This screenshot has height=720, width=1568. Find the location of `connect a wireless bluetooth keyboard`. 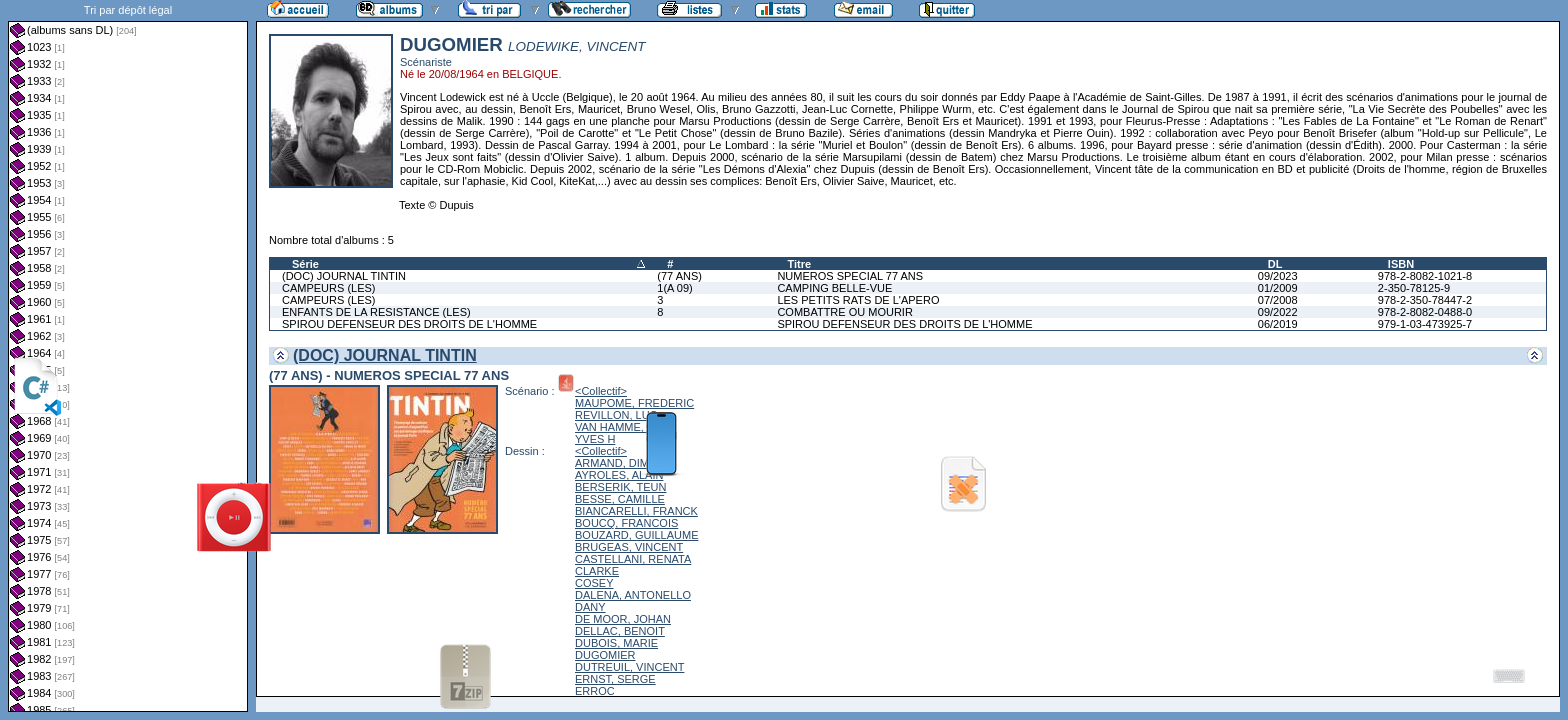

connect a wireless bluetooth keyboard is located at coordinates (1509, 676).